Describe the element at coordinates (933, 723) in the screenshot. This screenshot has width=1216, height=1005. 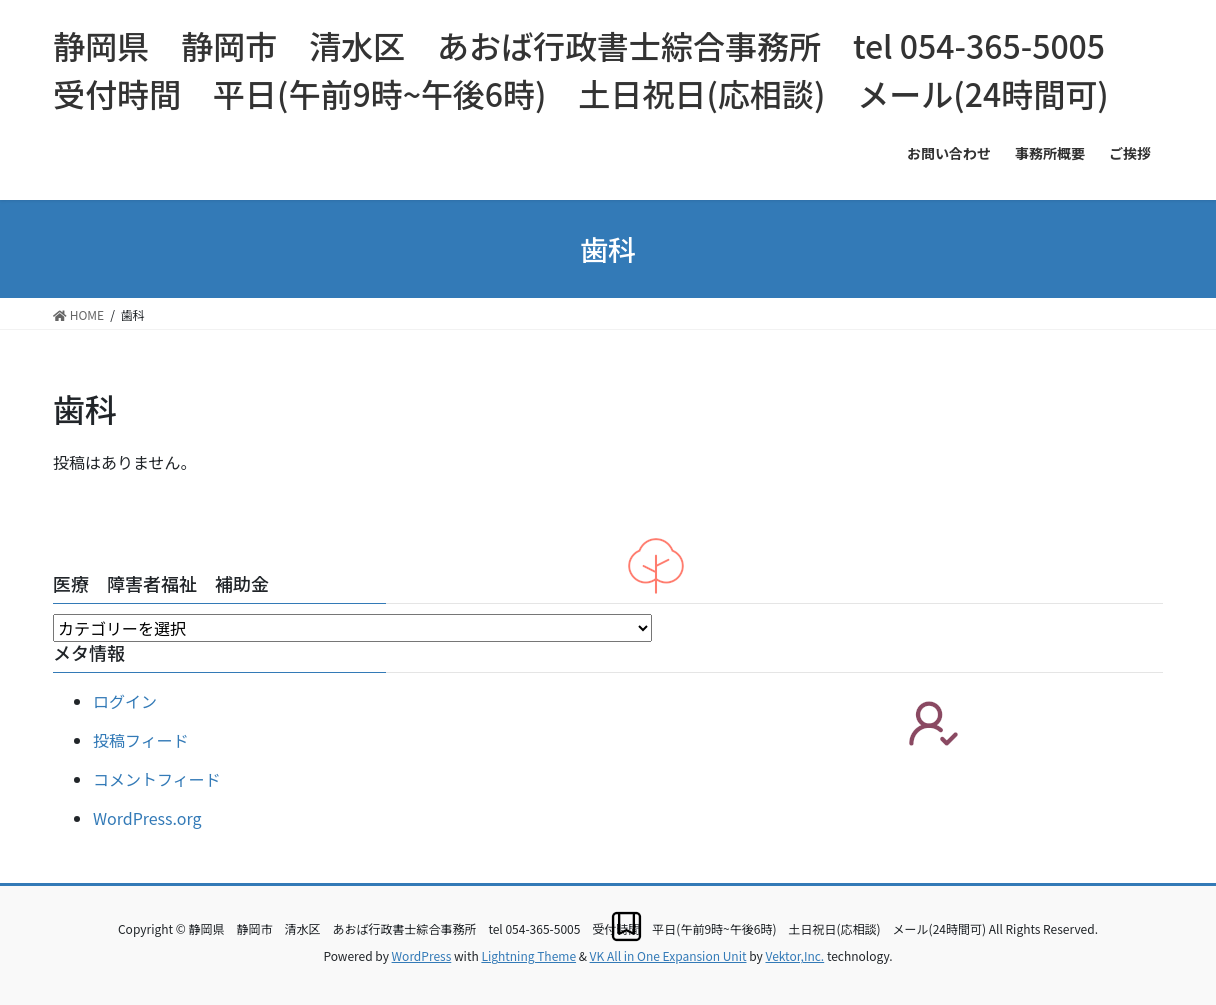
I see `verify or approve a user account` at that location.